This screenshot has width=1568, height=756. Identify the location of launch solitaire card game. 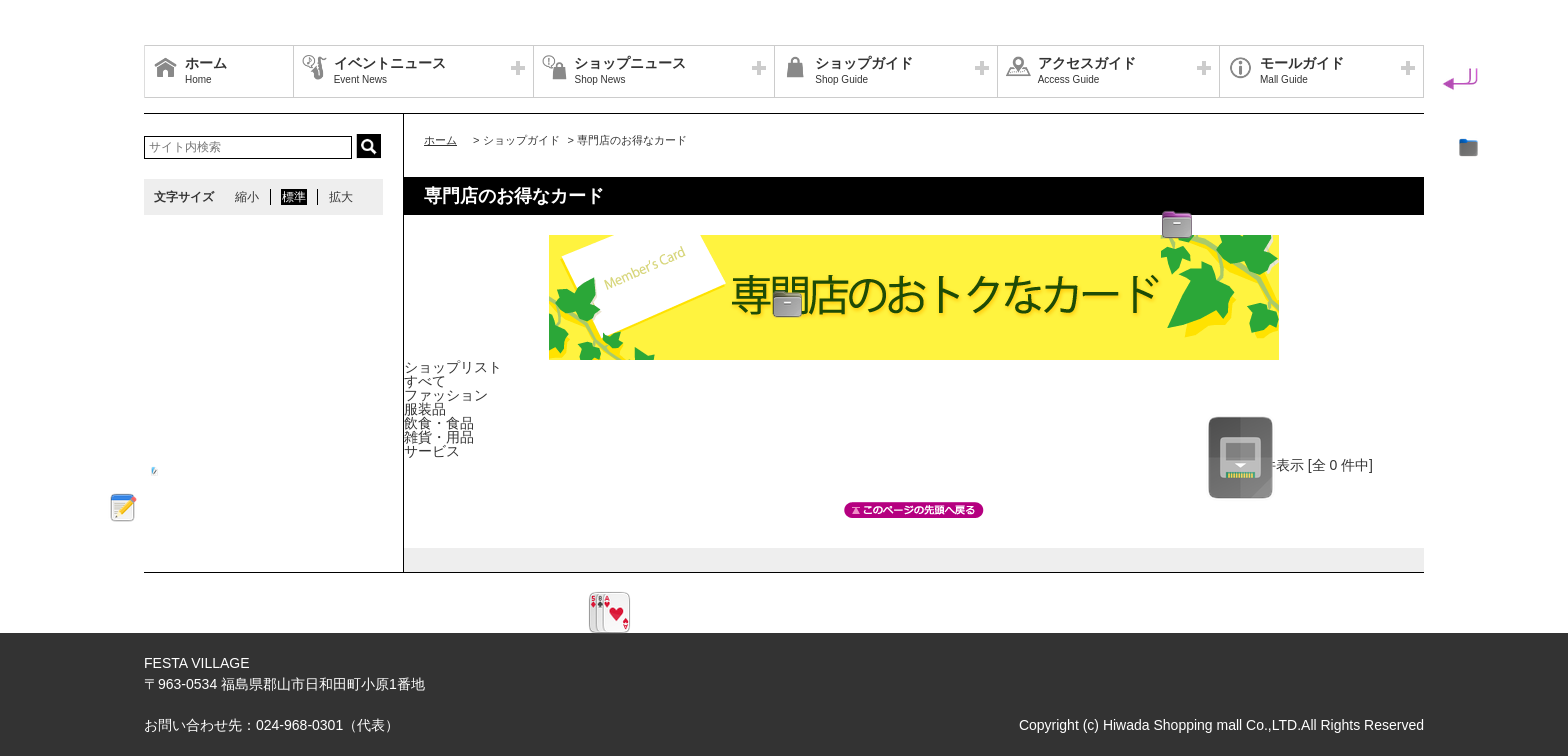
(609, 612).